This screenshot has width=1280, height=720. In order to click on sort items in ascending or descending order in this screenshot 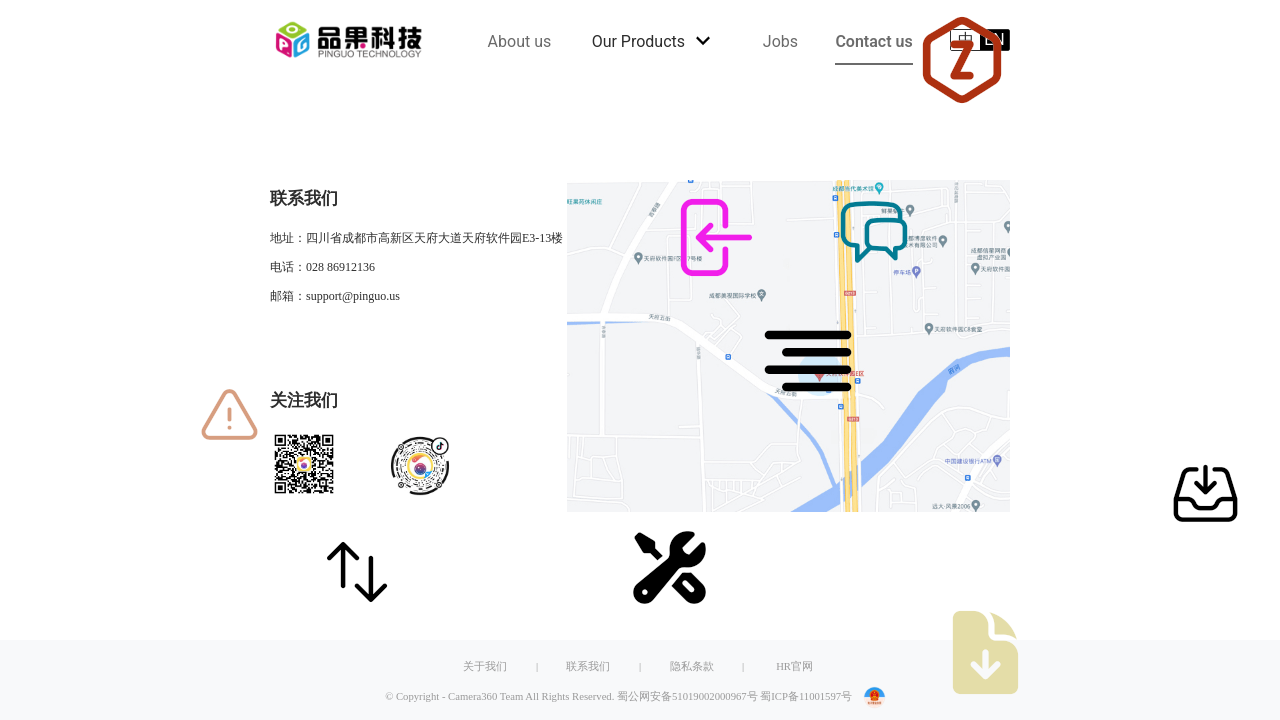, I will do `click(357, 572)`.